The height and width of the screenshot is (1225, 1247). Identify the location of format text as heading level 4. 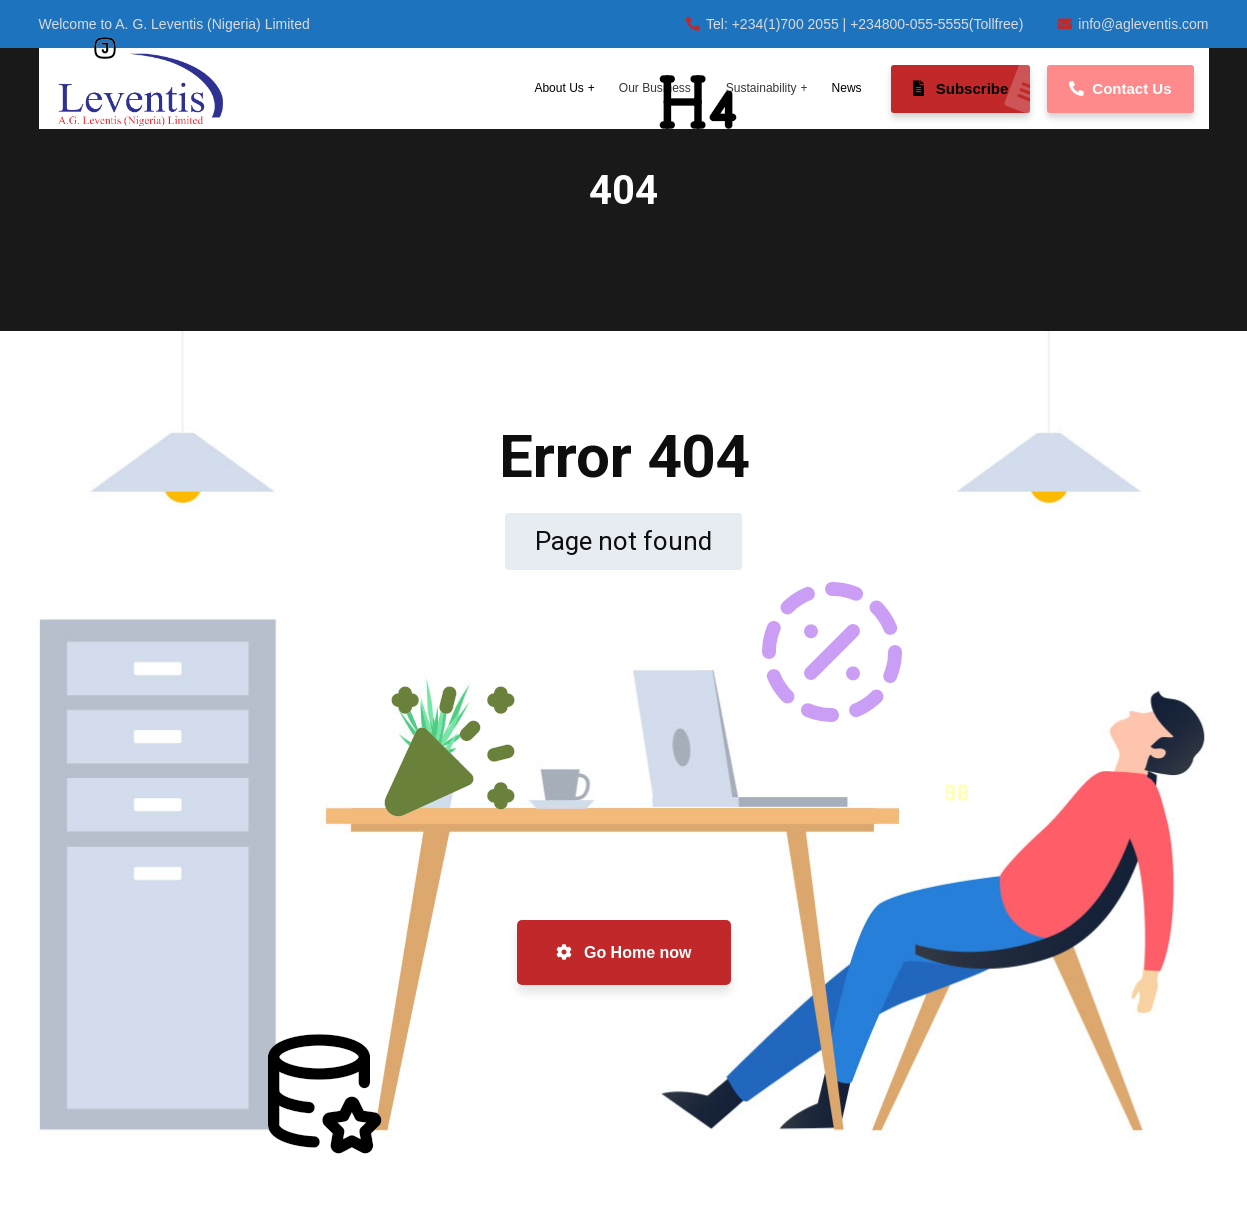
(698, 102).